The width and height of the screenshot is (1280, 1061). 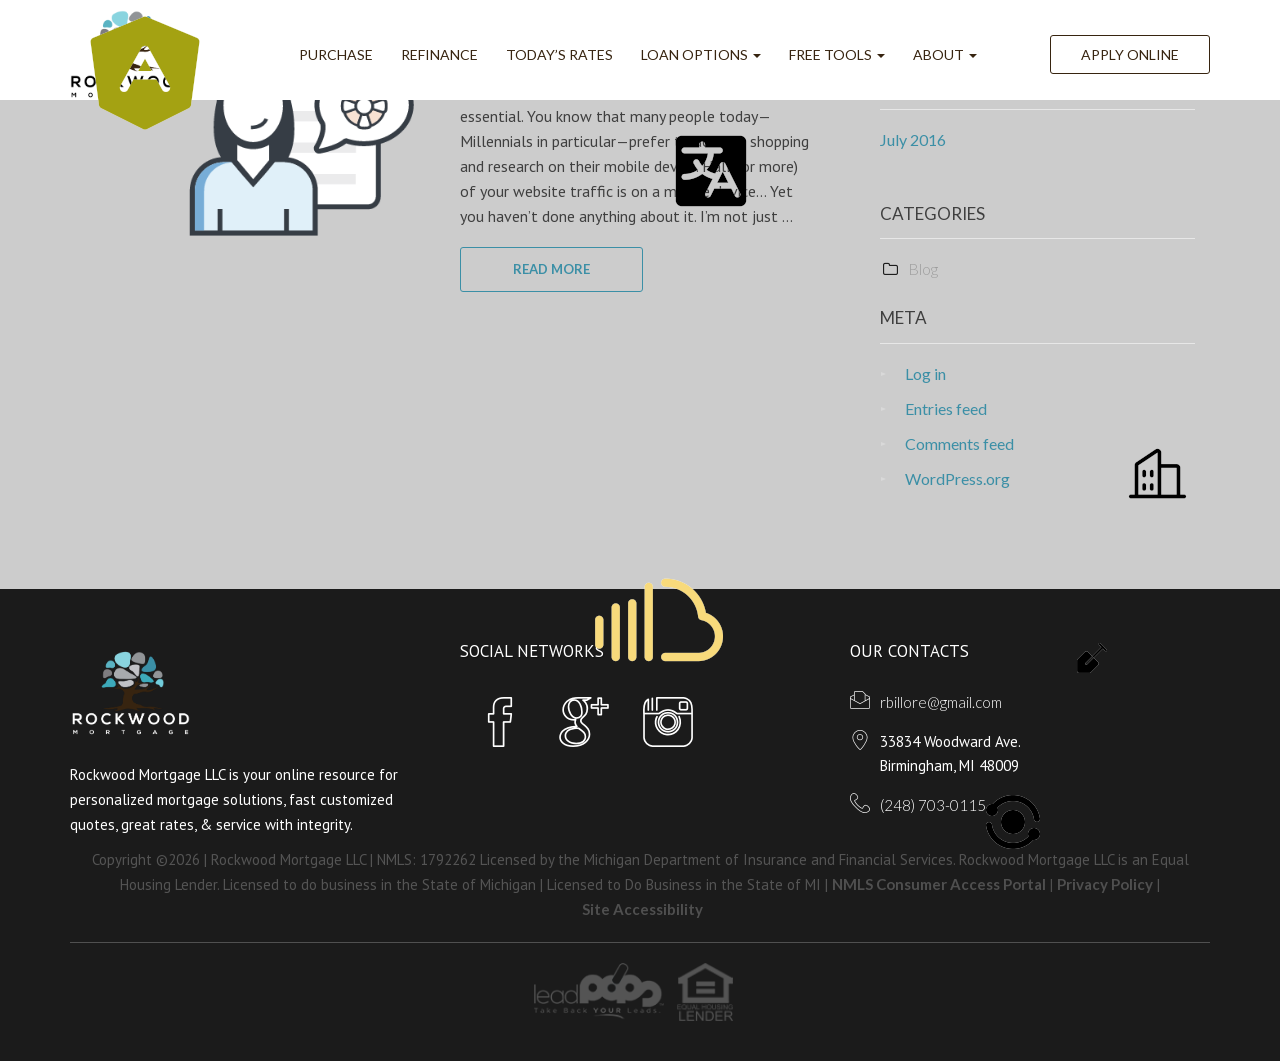 What do you see at coordinates (711, 171) in the screenshot?
I see `translate text to another language` at bounding box center [711, 171].